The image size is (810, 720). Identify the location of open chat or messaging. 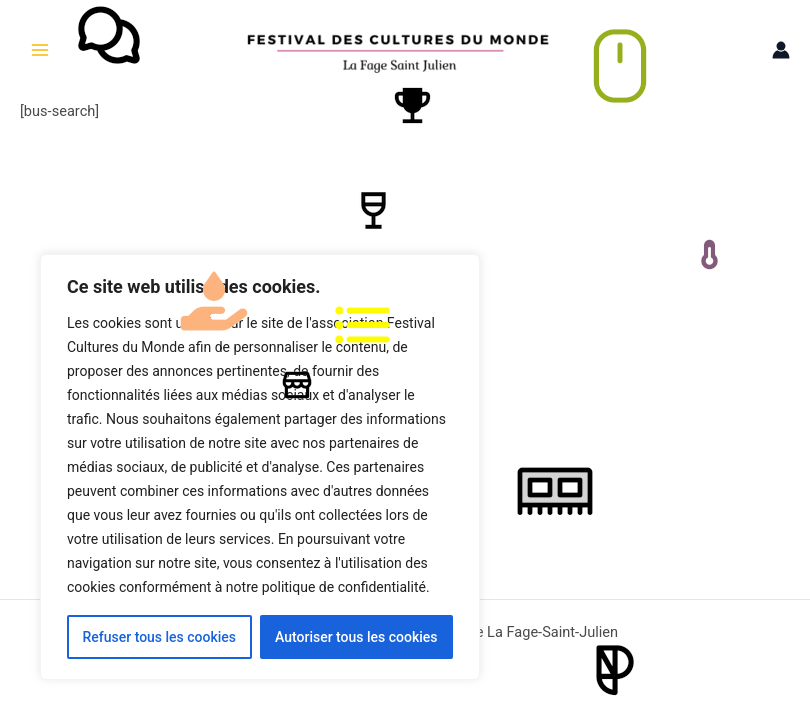
(109, 35).